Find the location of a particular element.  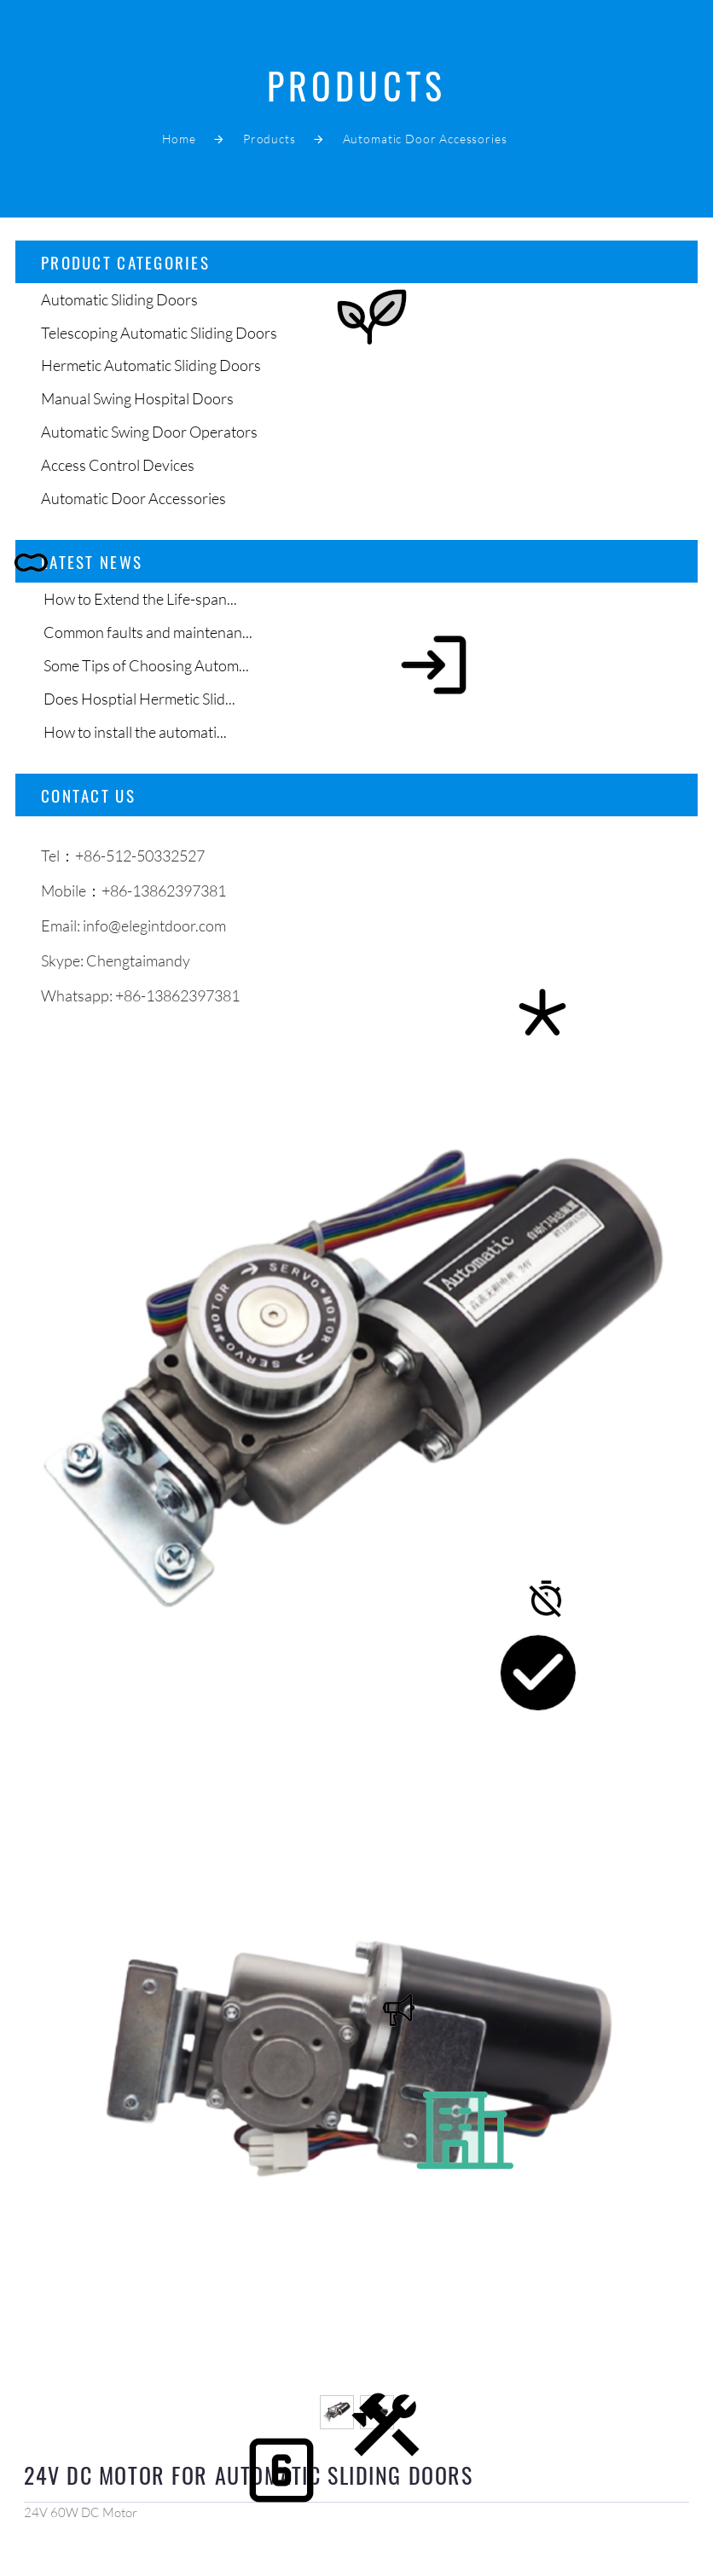

view office or workplace location is located at coordinates (461, 2130).